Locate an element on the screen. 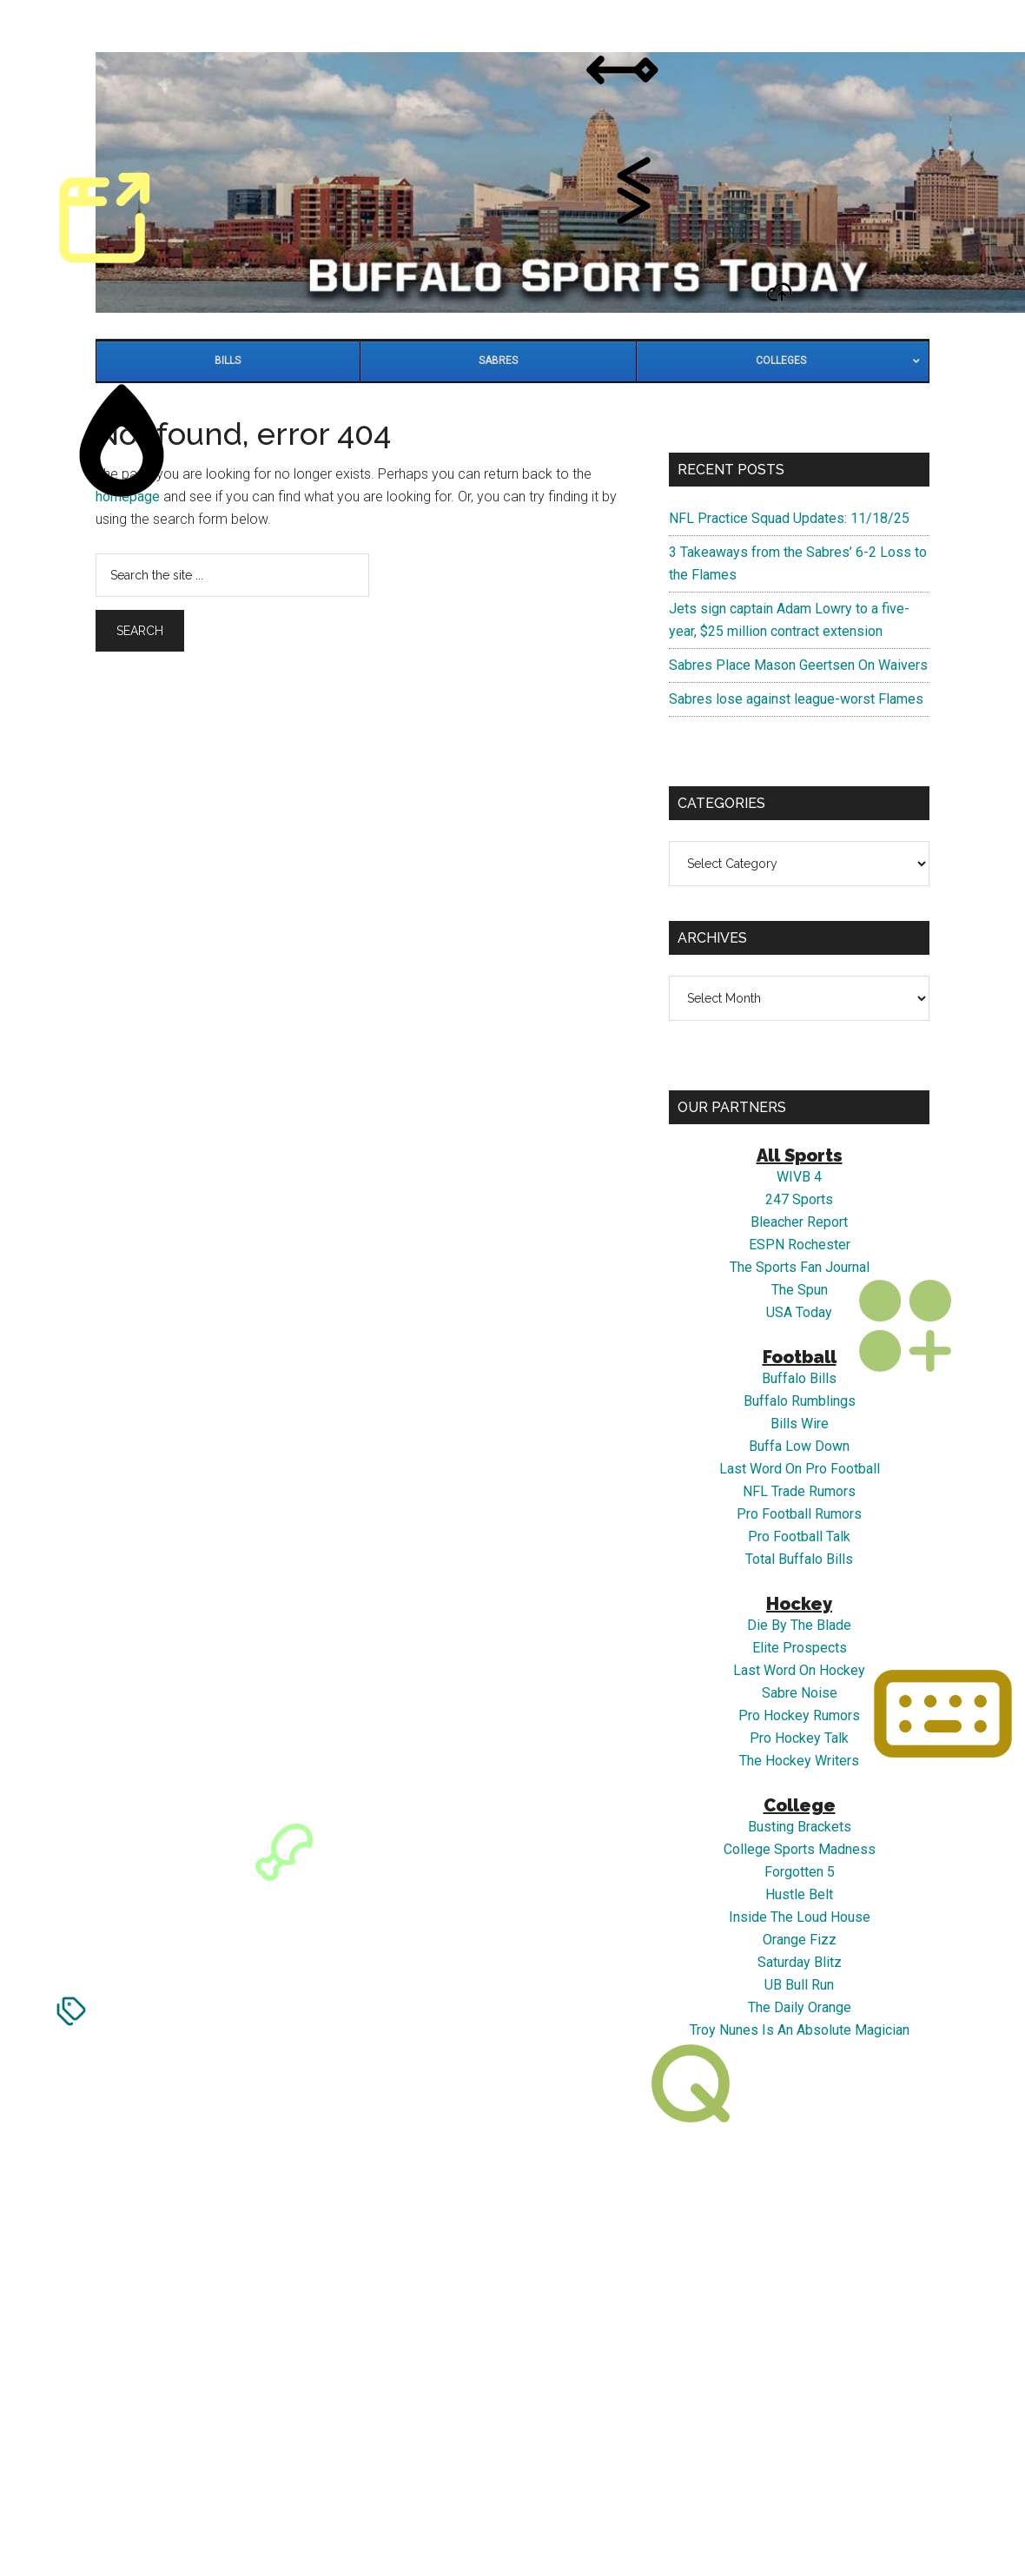 This screenshot has width=1025, height=2576. maximize browser window to full screen is located at coordinates (102, 220).